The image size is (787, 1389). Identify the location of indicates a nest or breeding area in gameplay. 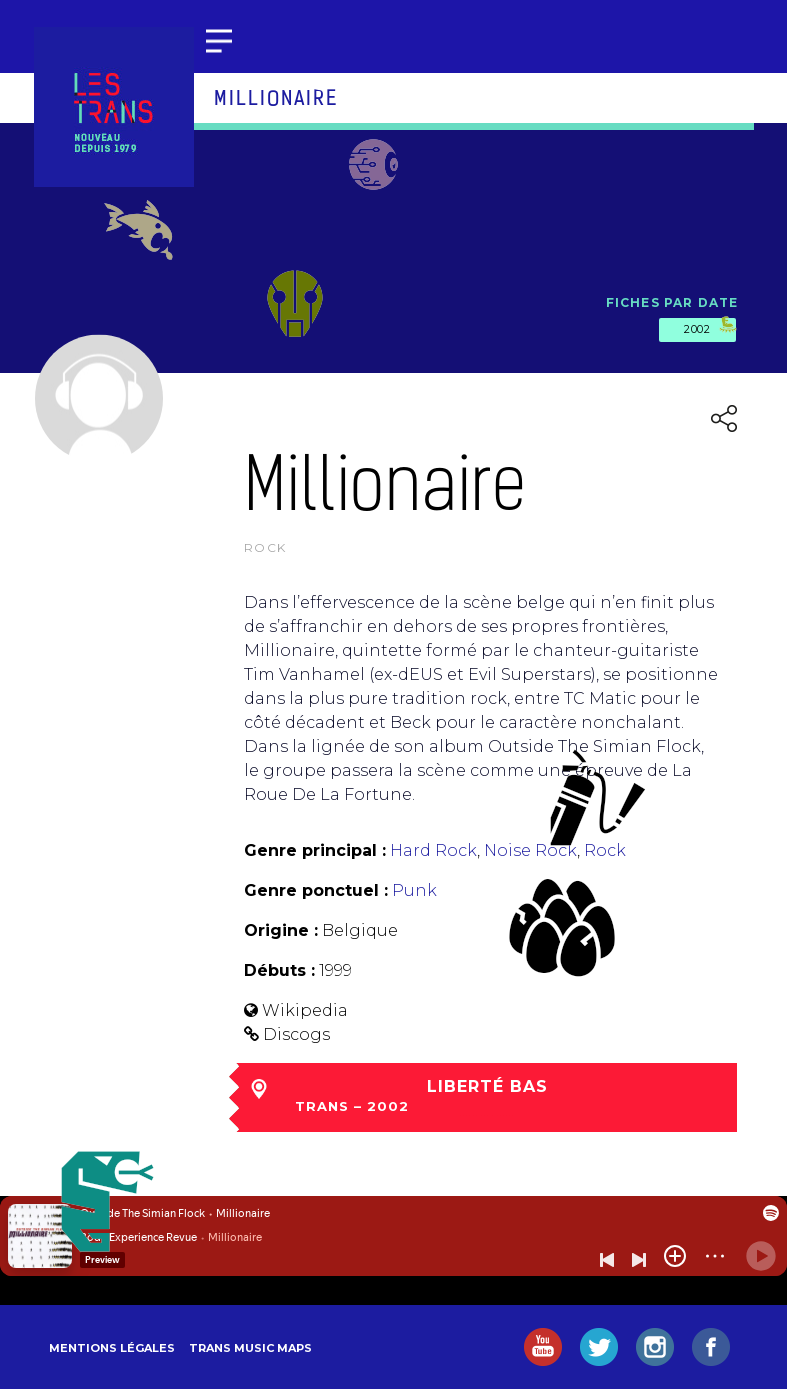
(562, 928).